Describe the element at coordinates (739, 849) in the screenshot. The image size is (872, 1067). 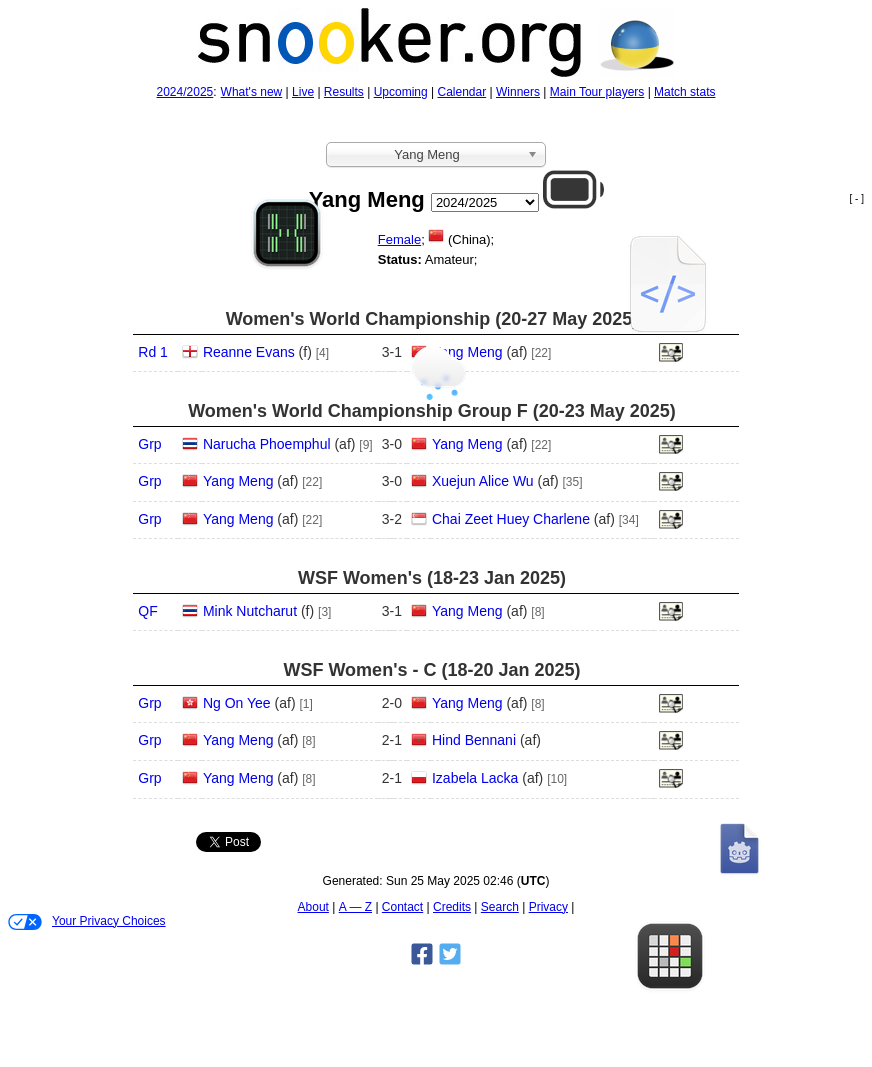
I see `a godot game engine project file` at that location.